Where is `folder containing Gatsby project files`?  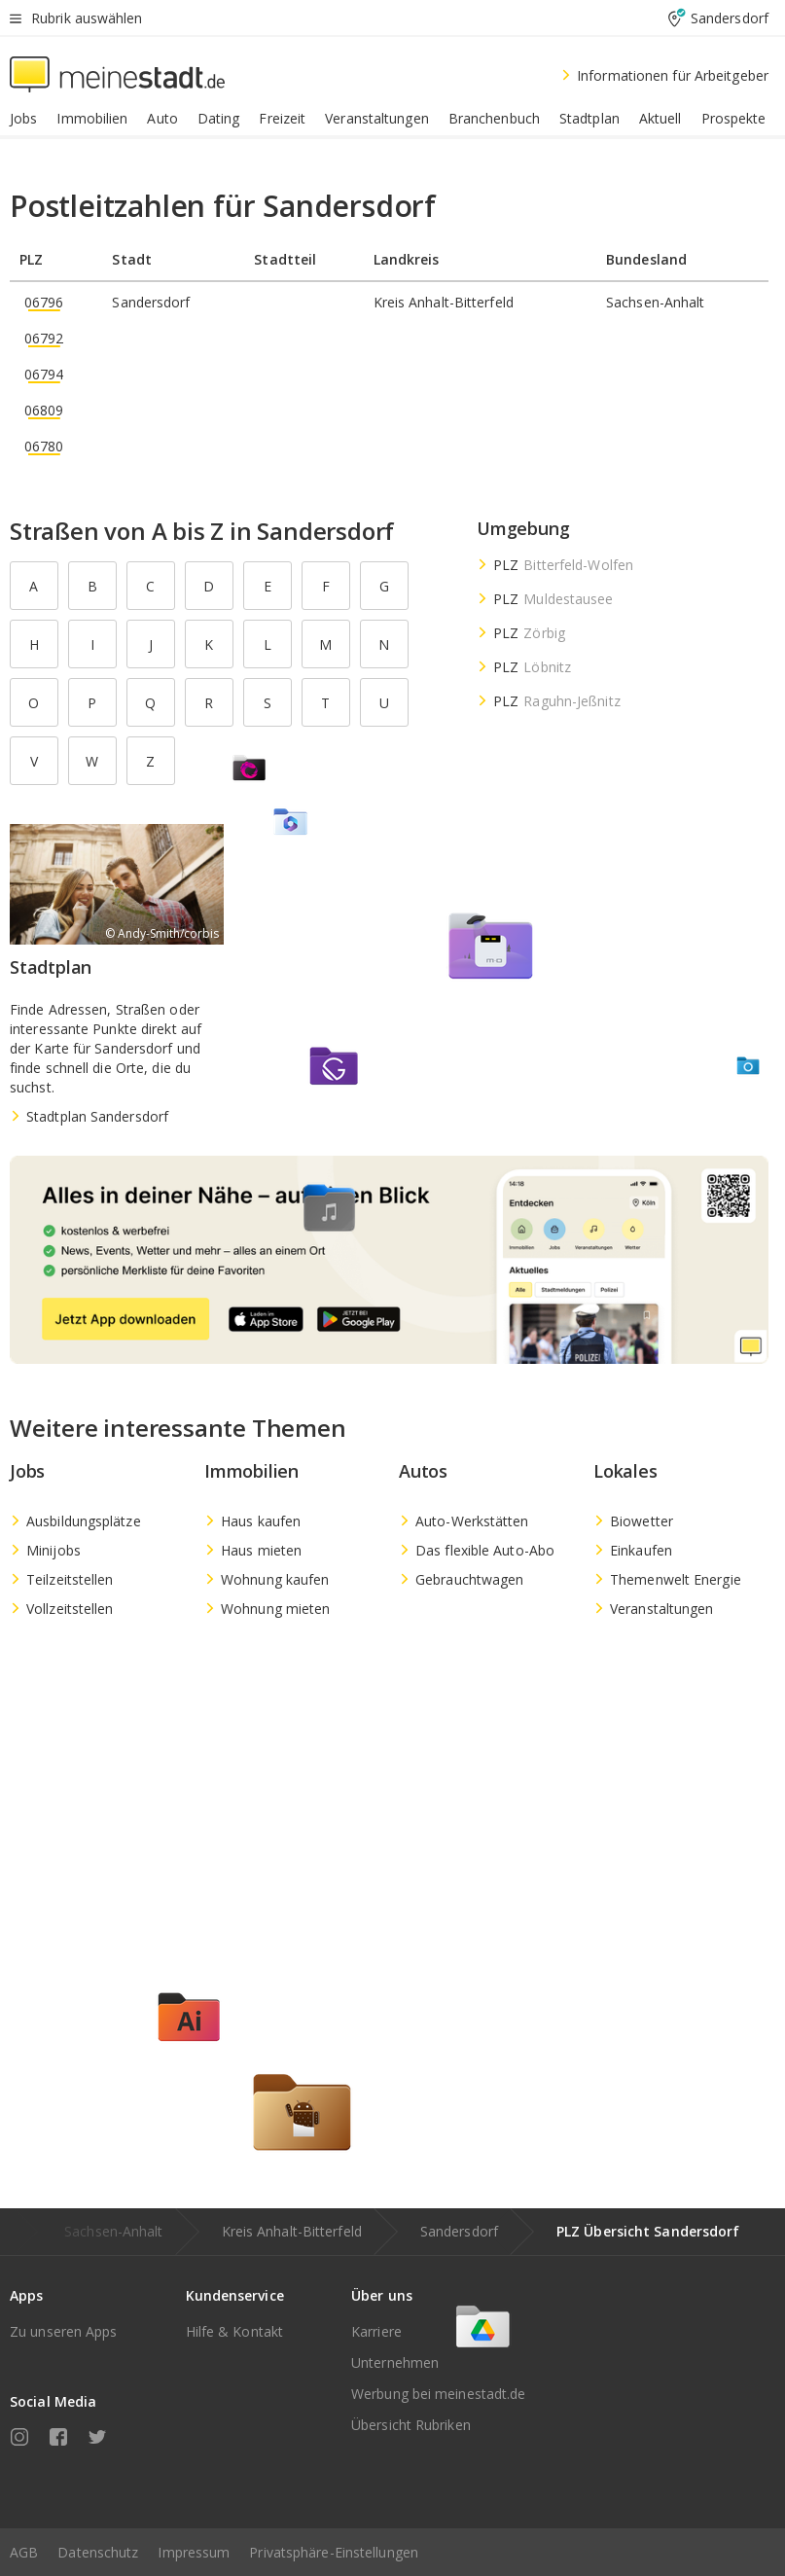
folder containing Gatsby project files is located at coordinates (334, 1067).